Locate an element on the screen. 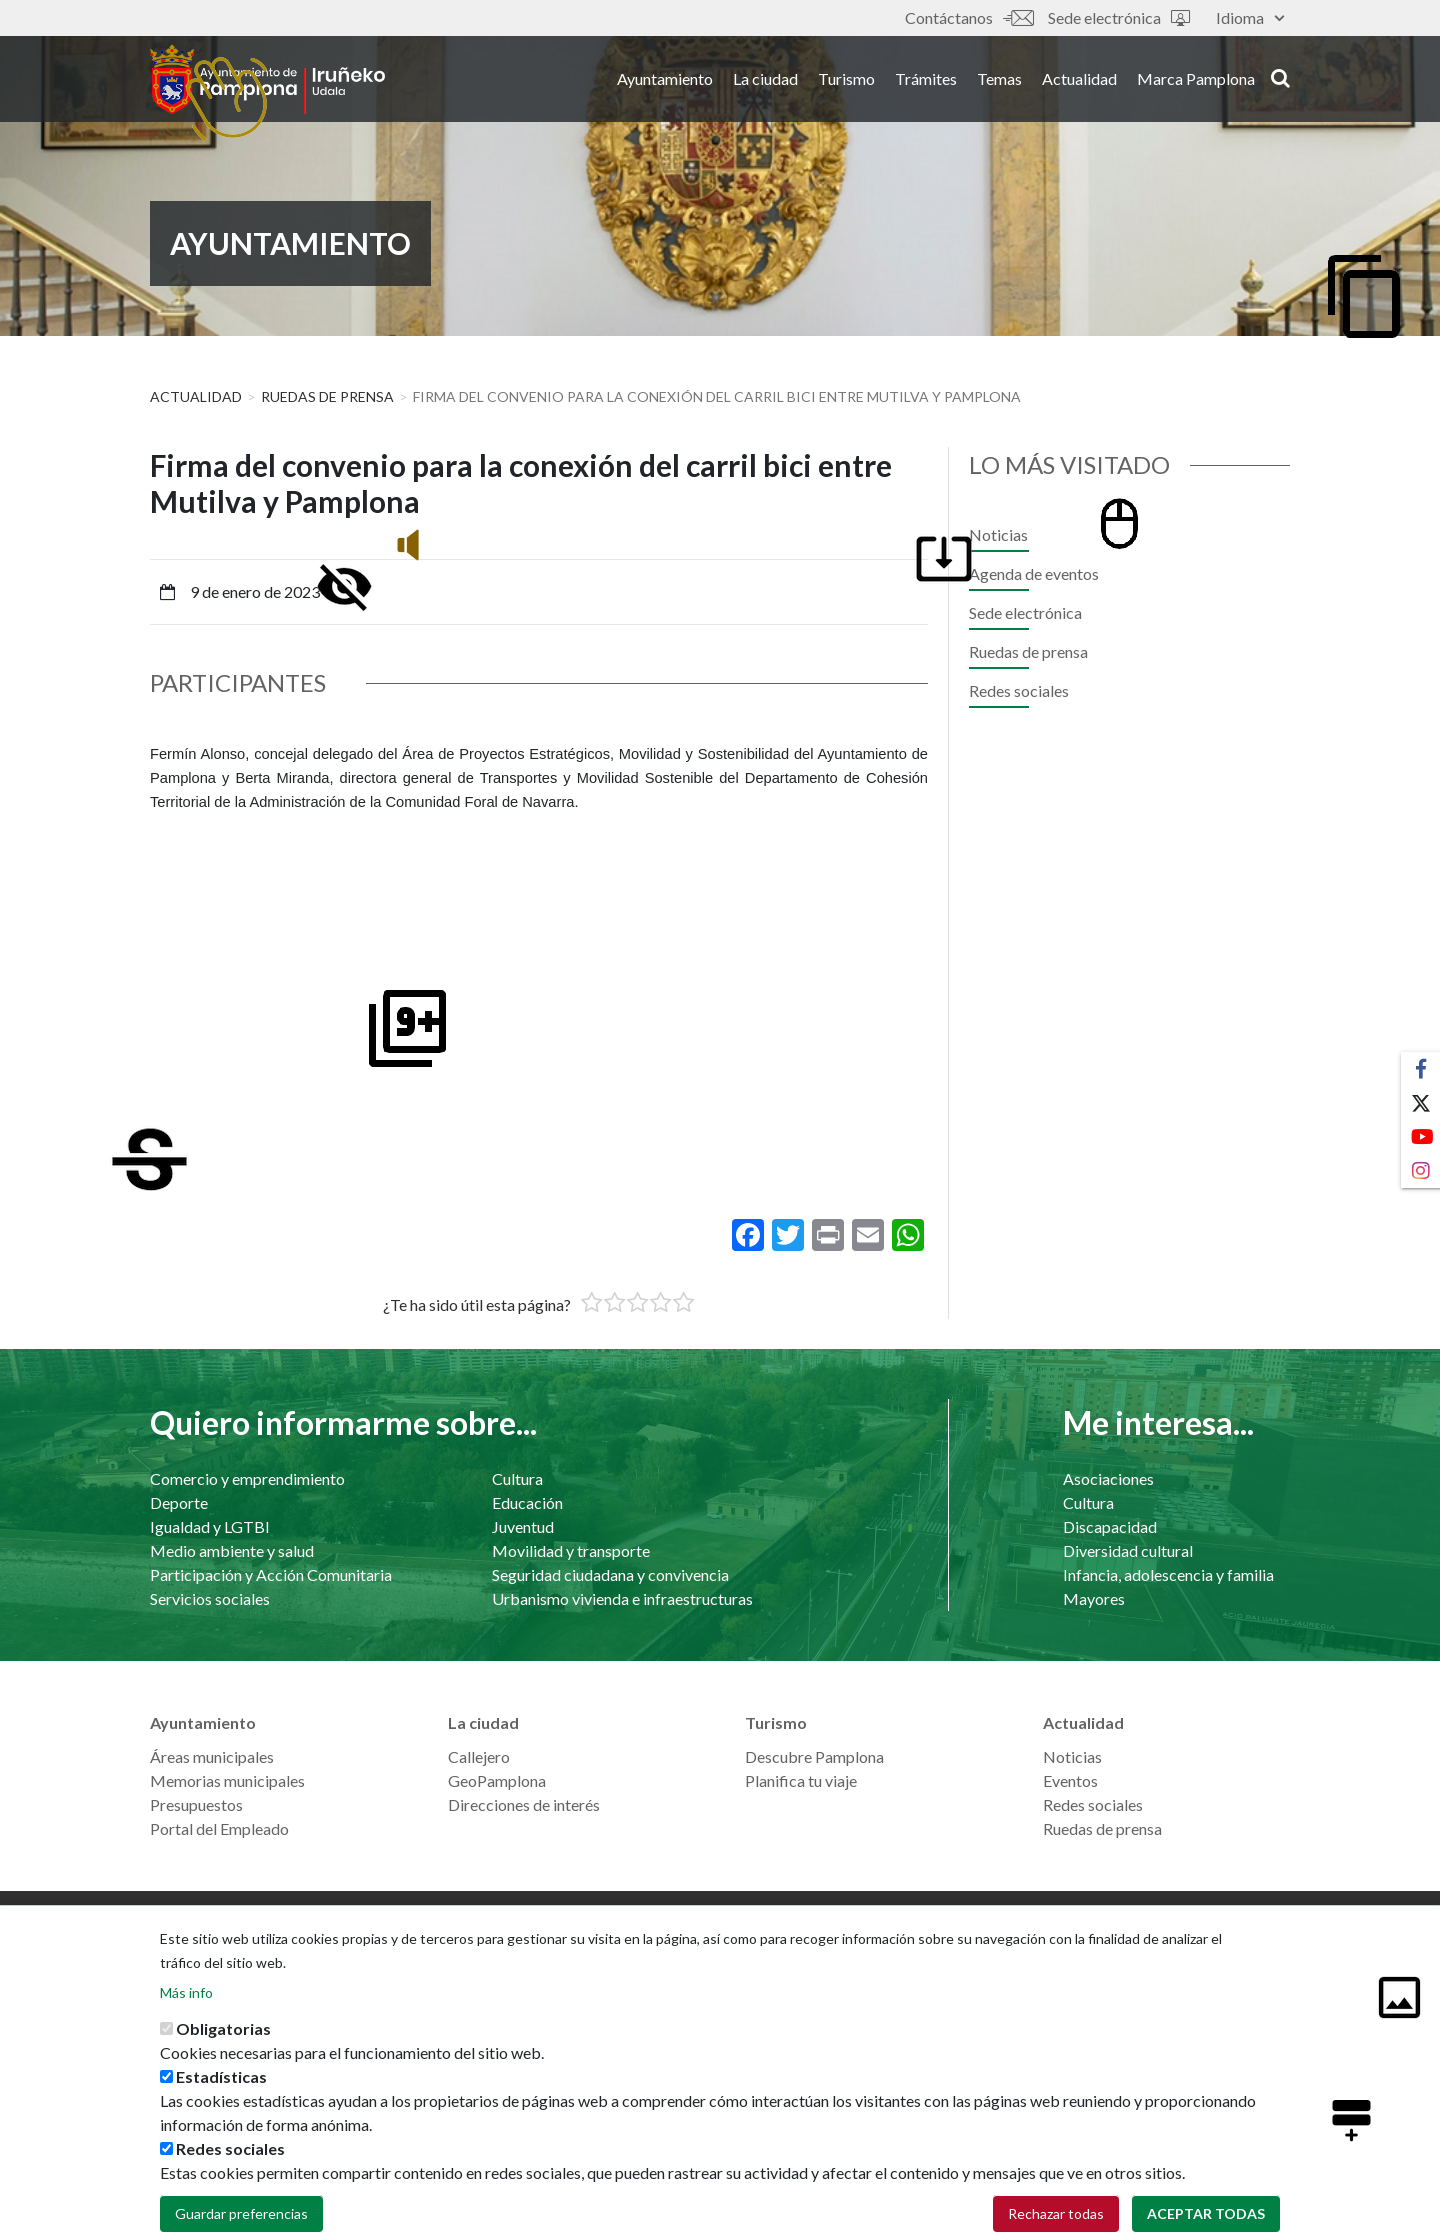  mouse input device settings is located at coordinates (1119, 523).